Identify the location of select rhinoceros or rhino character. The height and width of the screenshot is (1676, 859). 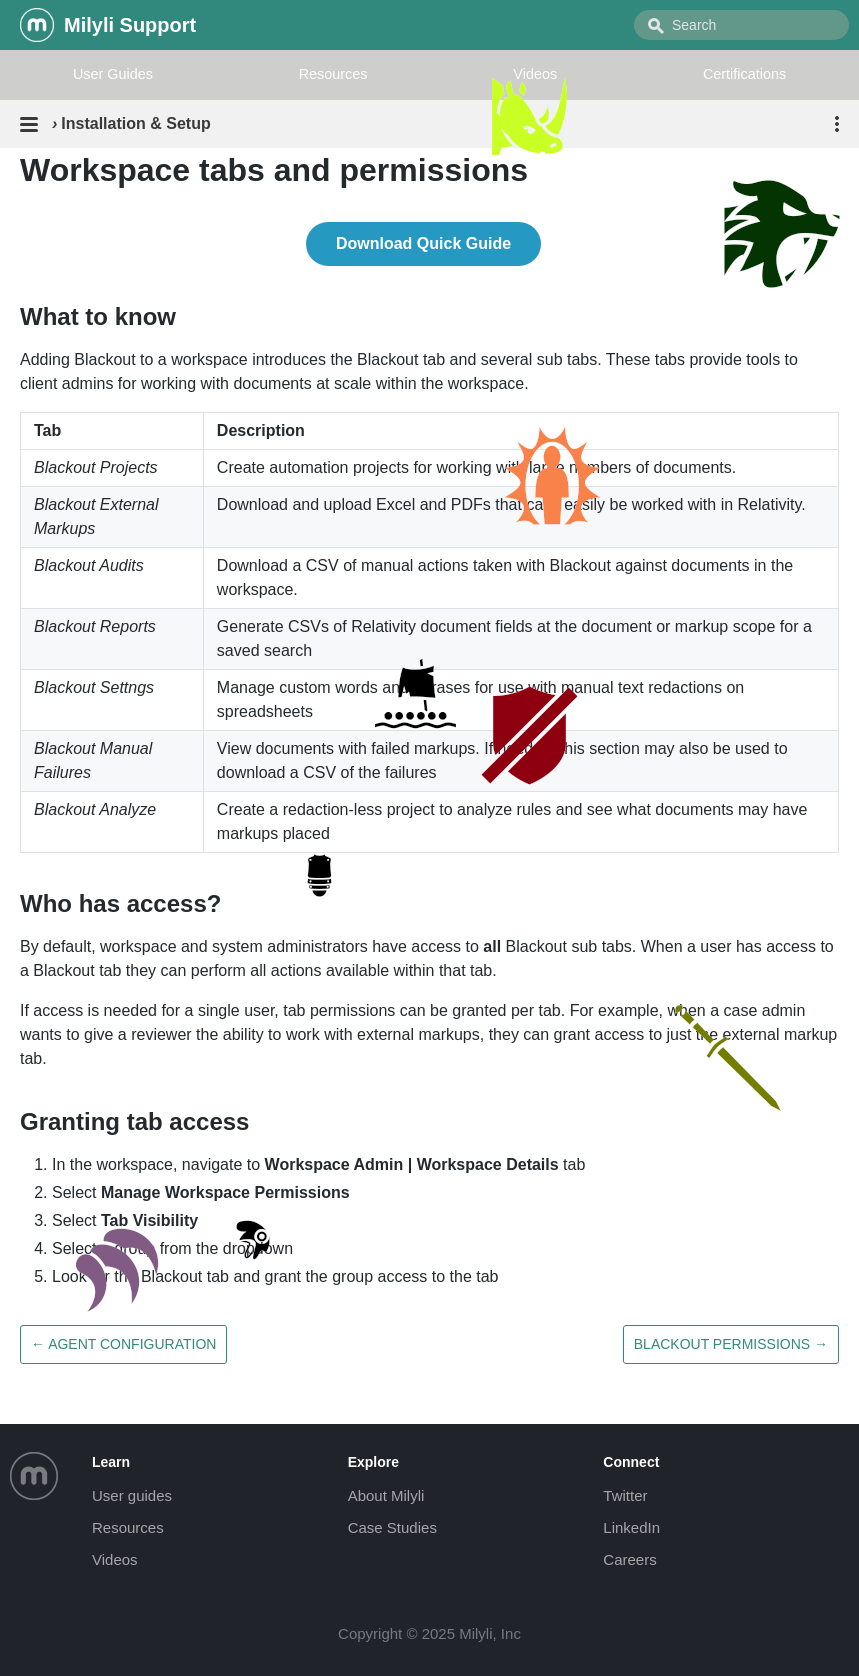
(532, 115).